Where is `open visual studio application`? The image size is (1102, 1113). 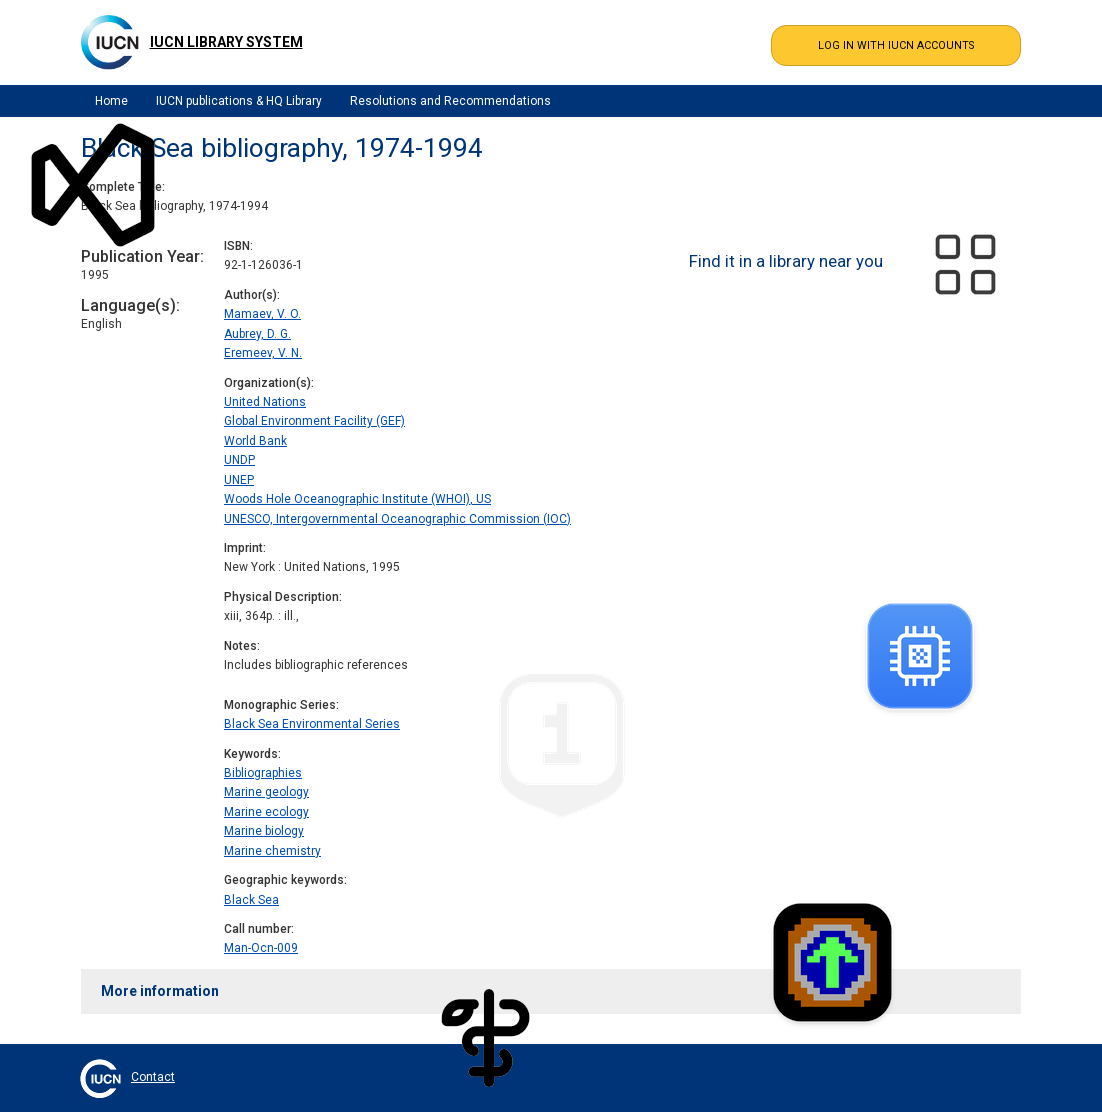
open visual studio application is located at coordinates (93, 185).